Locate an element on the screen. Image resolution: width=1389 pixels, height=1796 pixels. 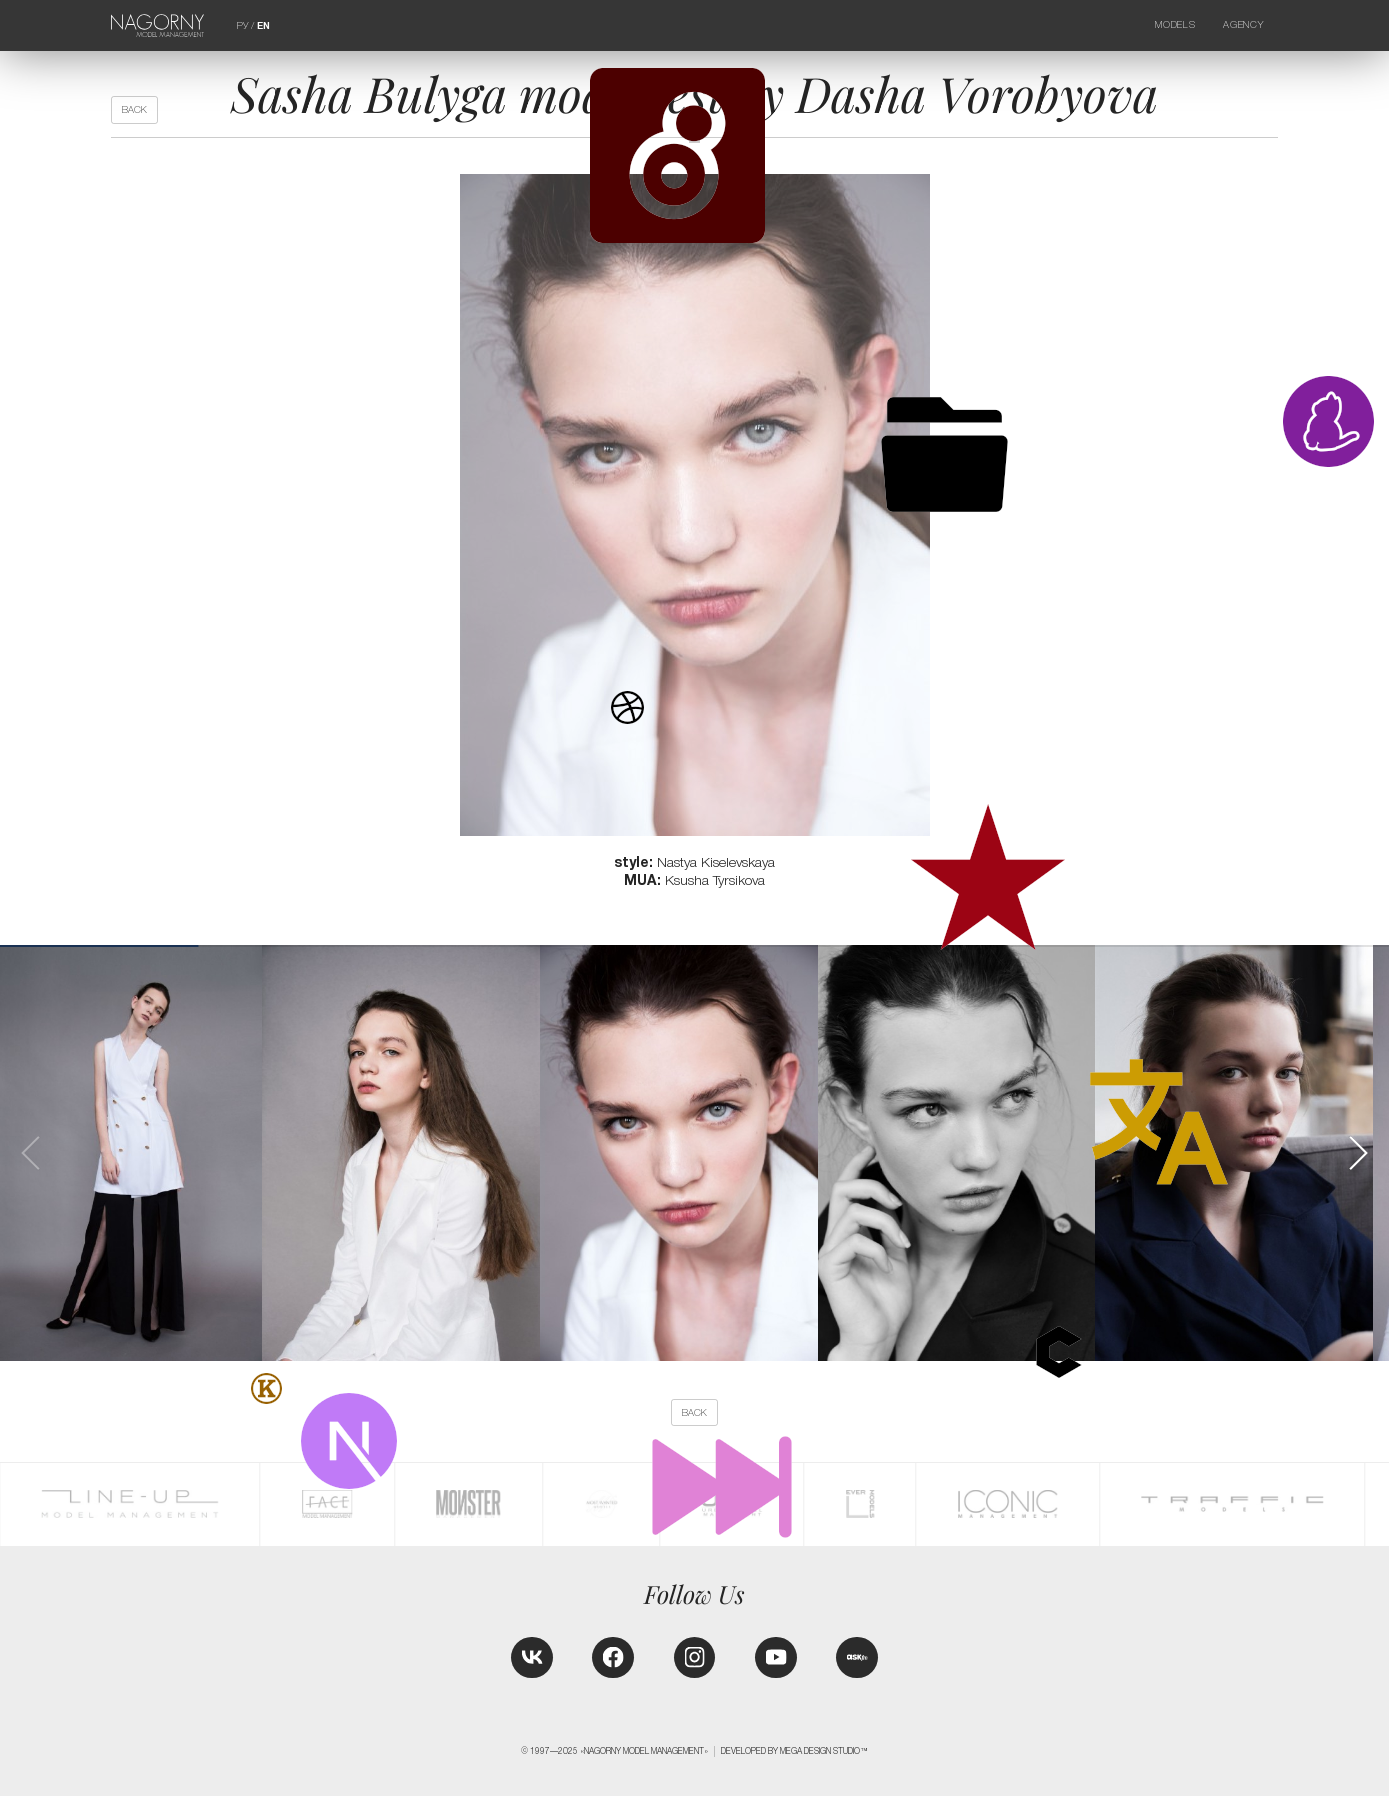
yarn package manager logo is located at coordinates (1328, 421).